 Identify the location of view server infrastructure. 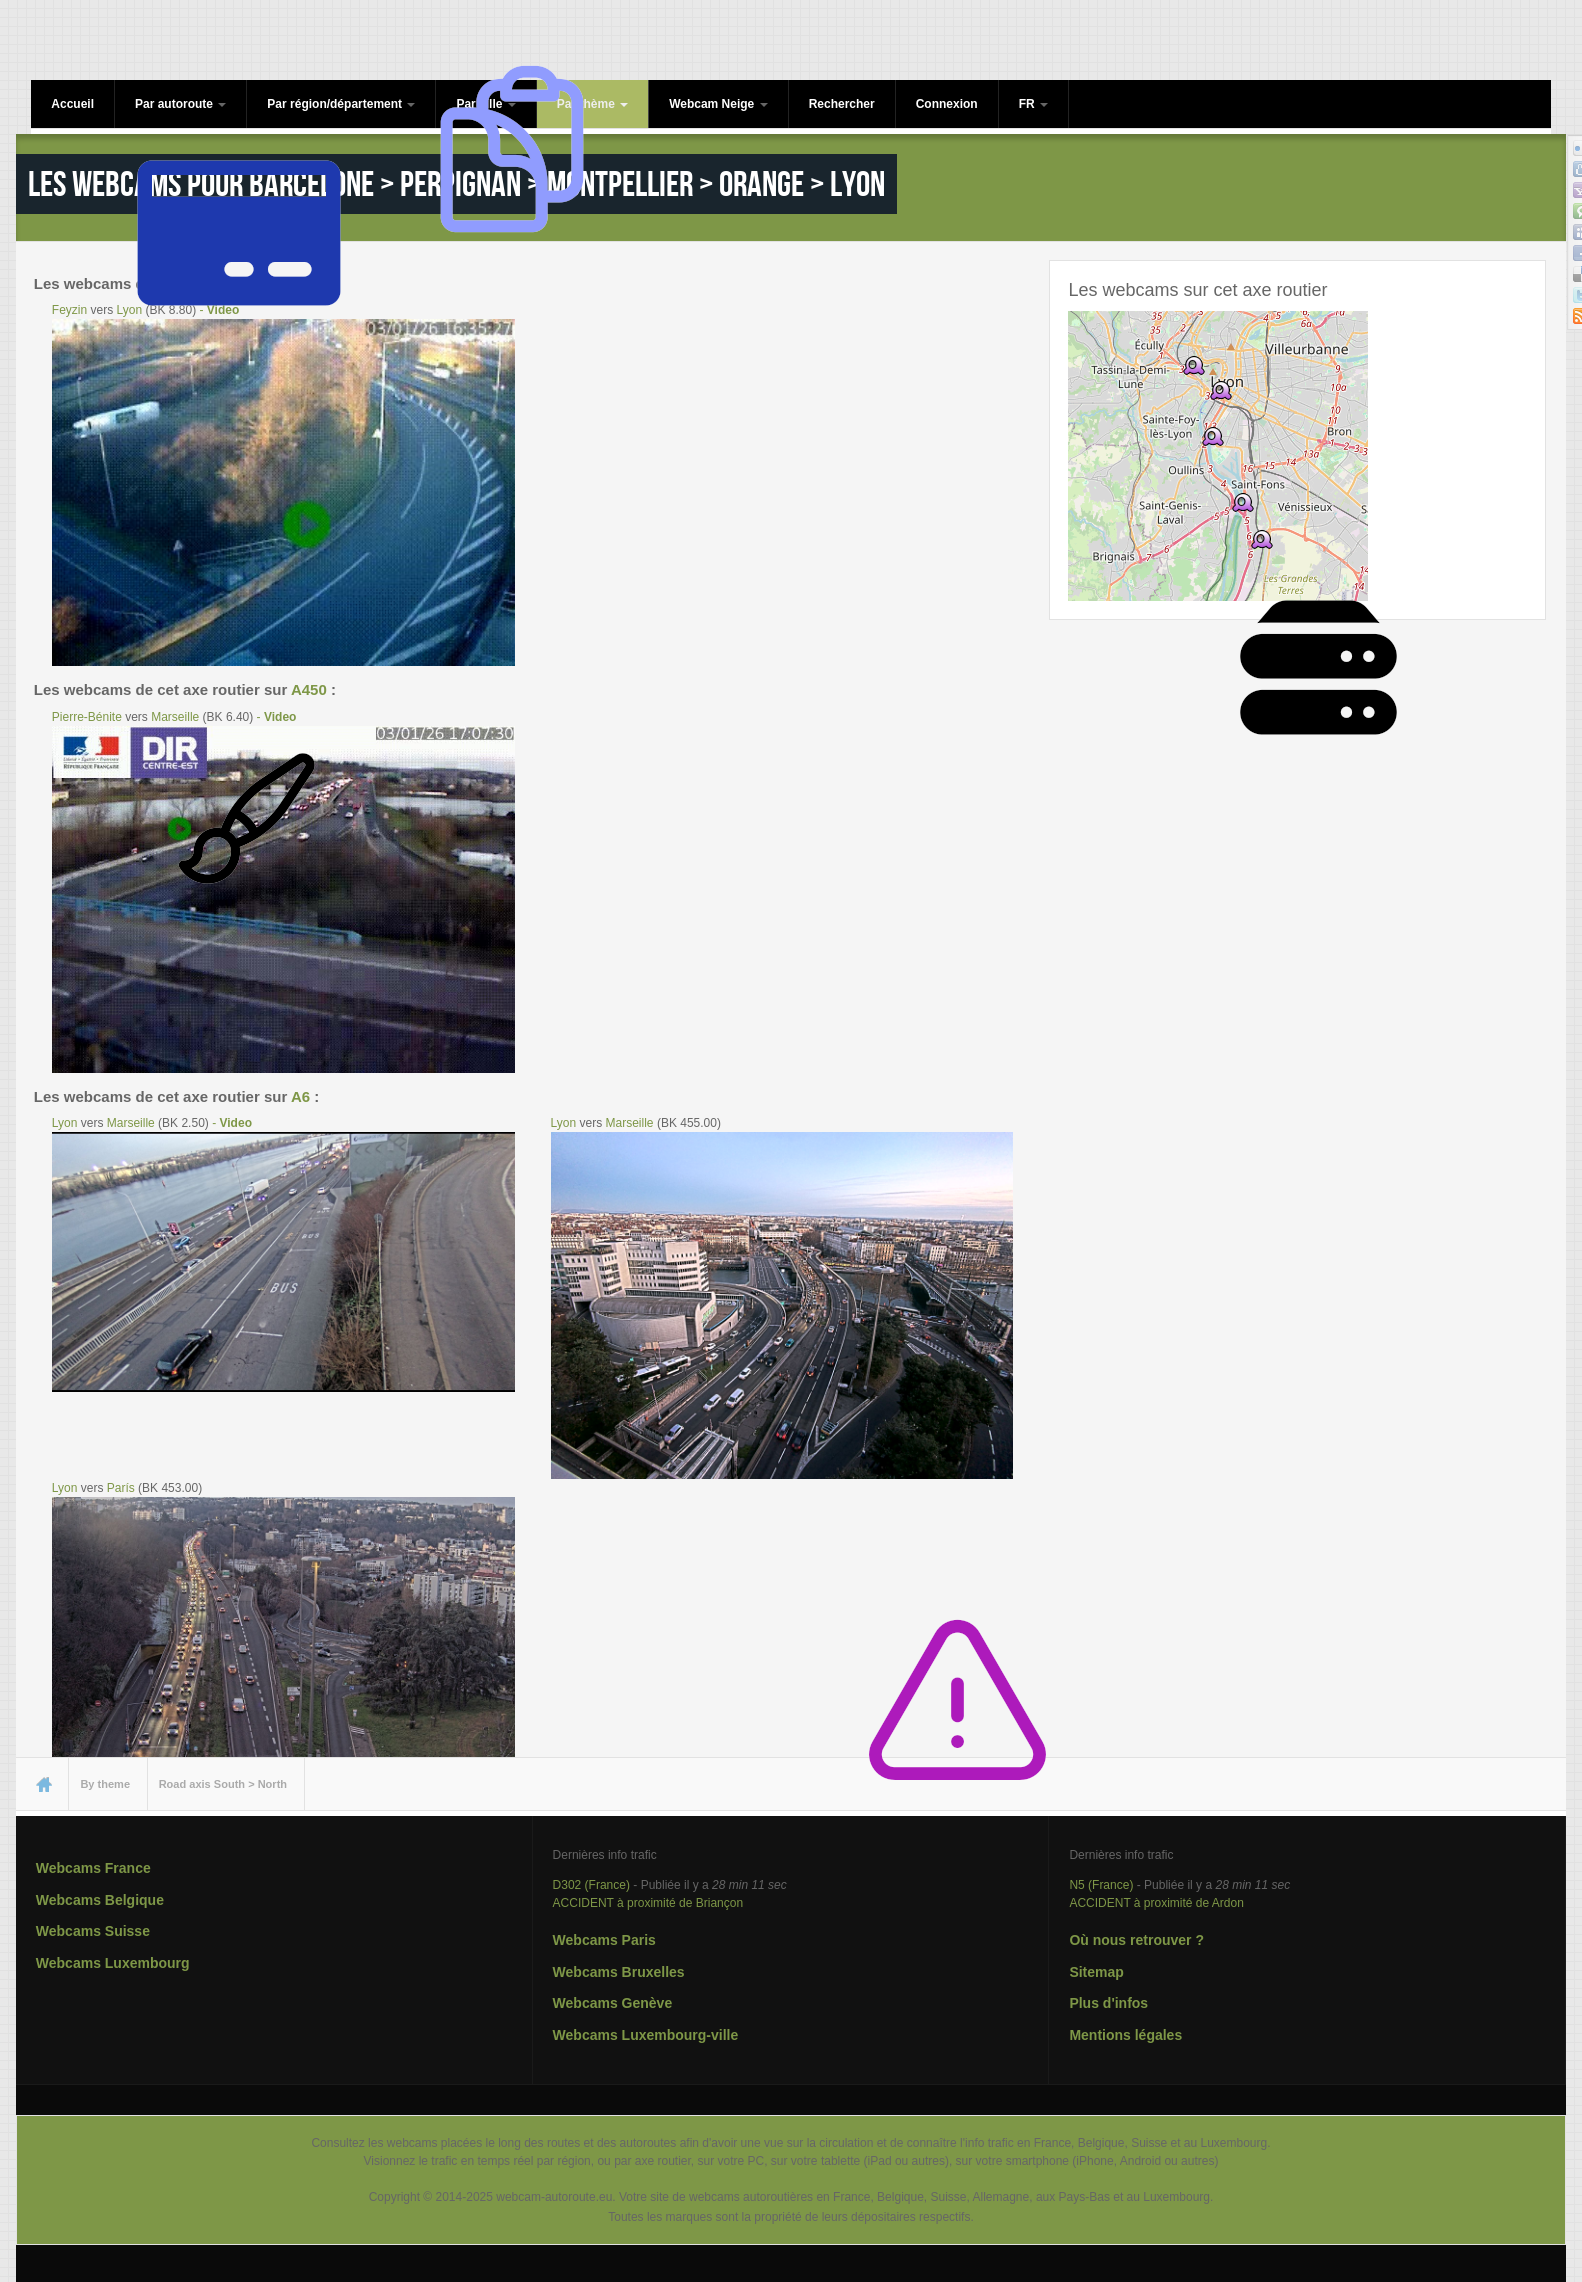
(1318, 667).